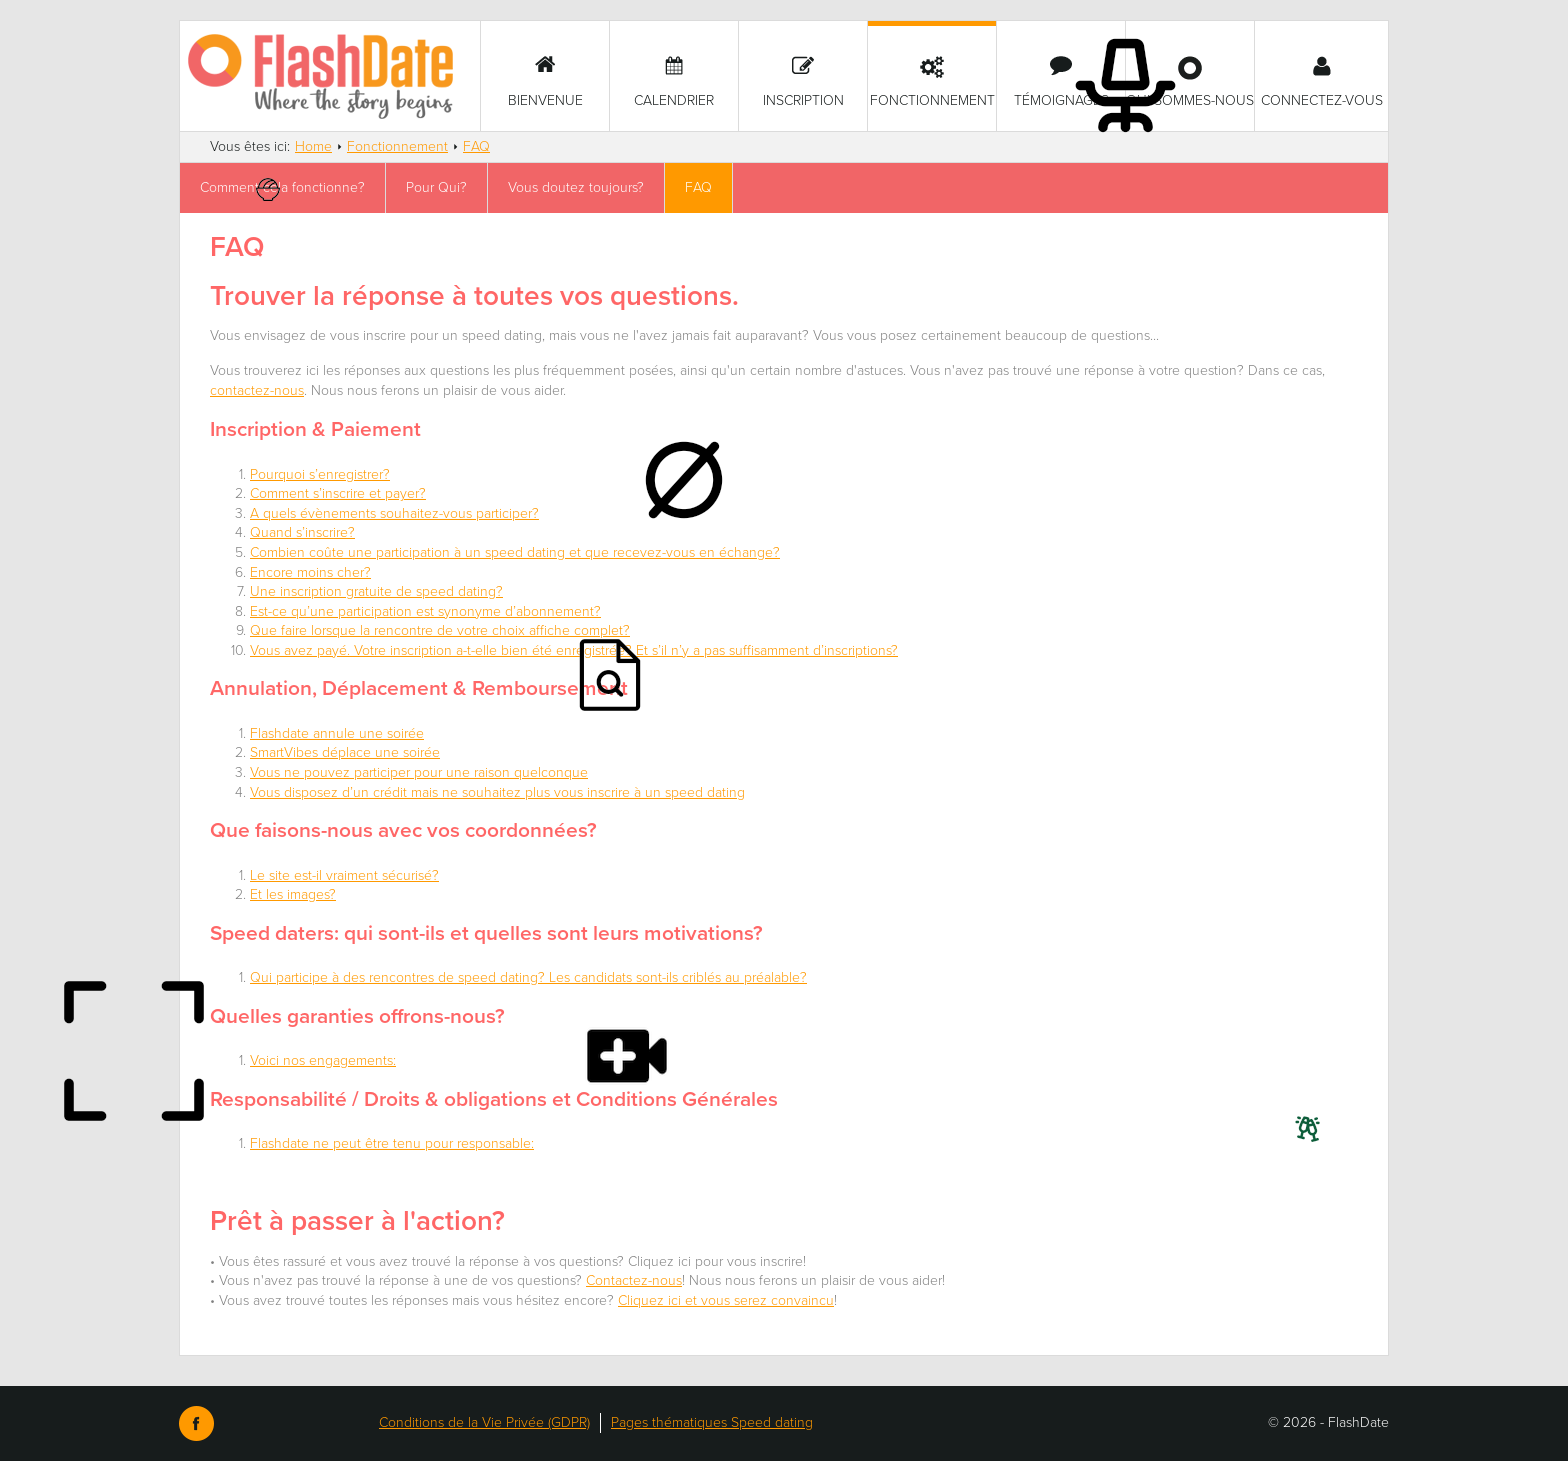  What do you see at coordinates (627, 1056) in the screenshot?
I see `start a new video call` at bounding box center [627, 1056].